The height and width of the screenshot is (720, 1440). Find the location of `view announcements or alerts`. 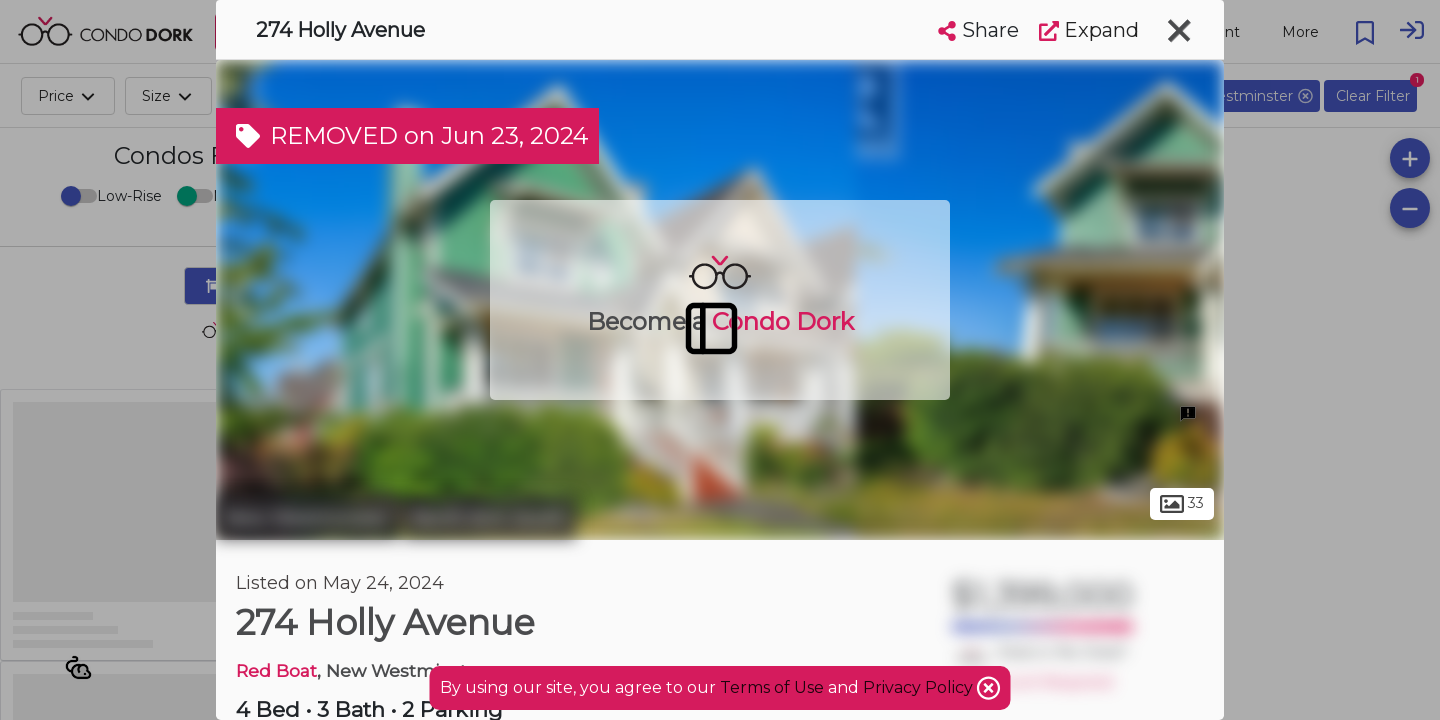

view announcements or alerts is located at coordinates (1188, 414).